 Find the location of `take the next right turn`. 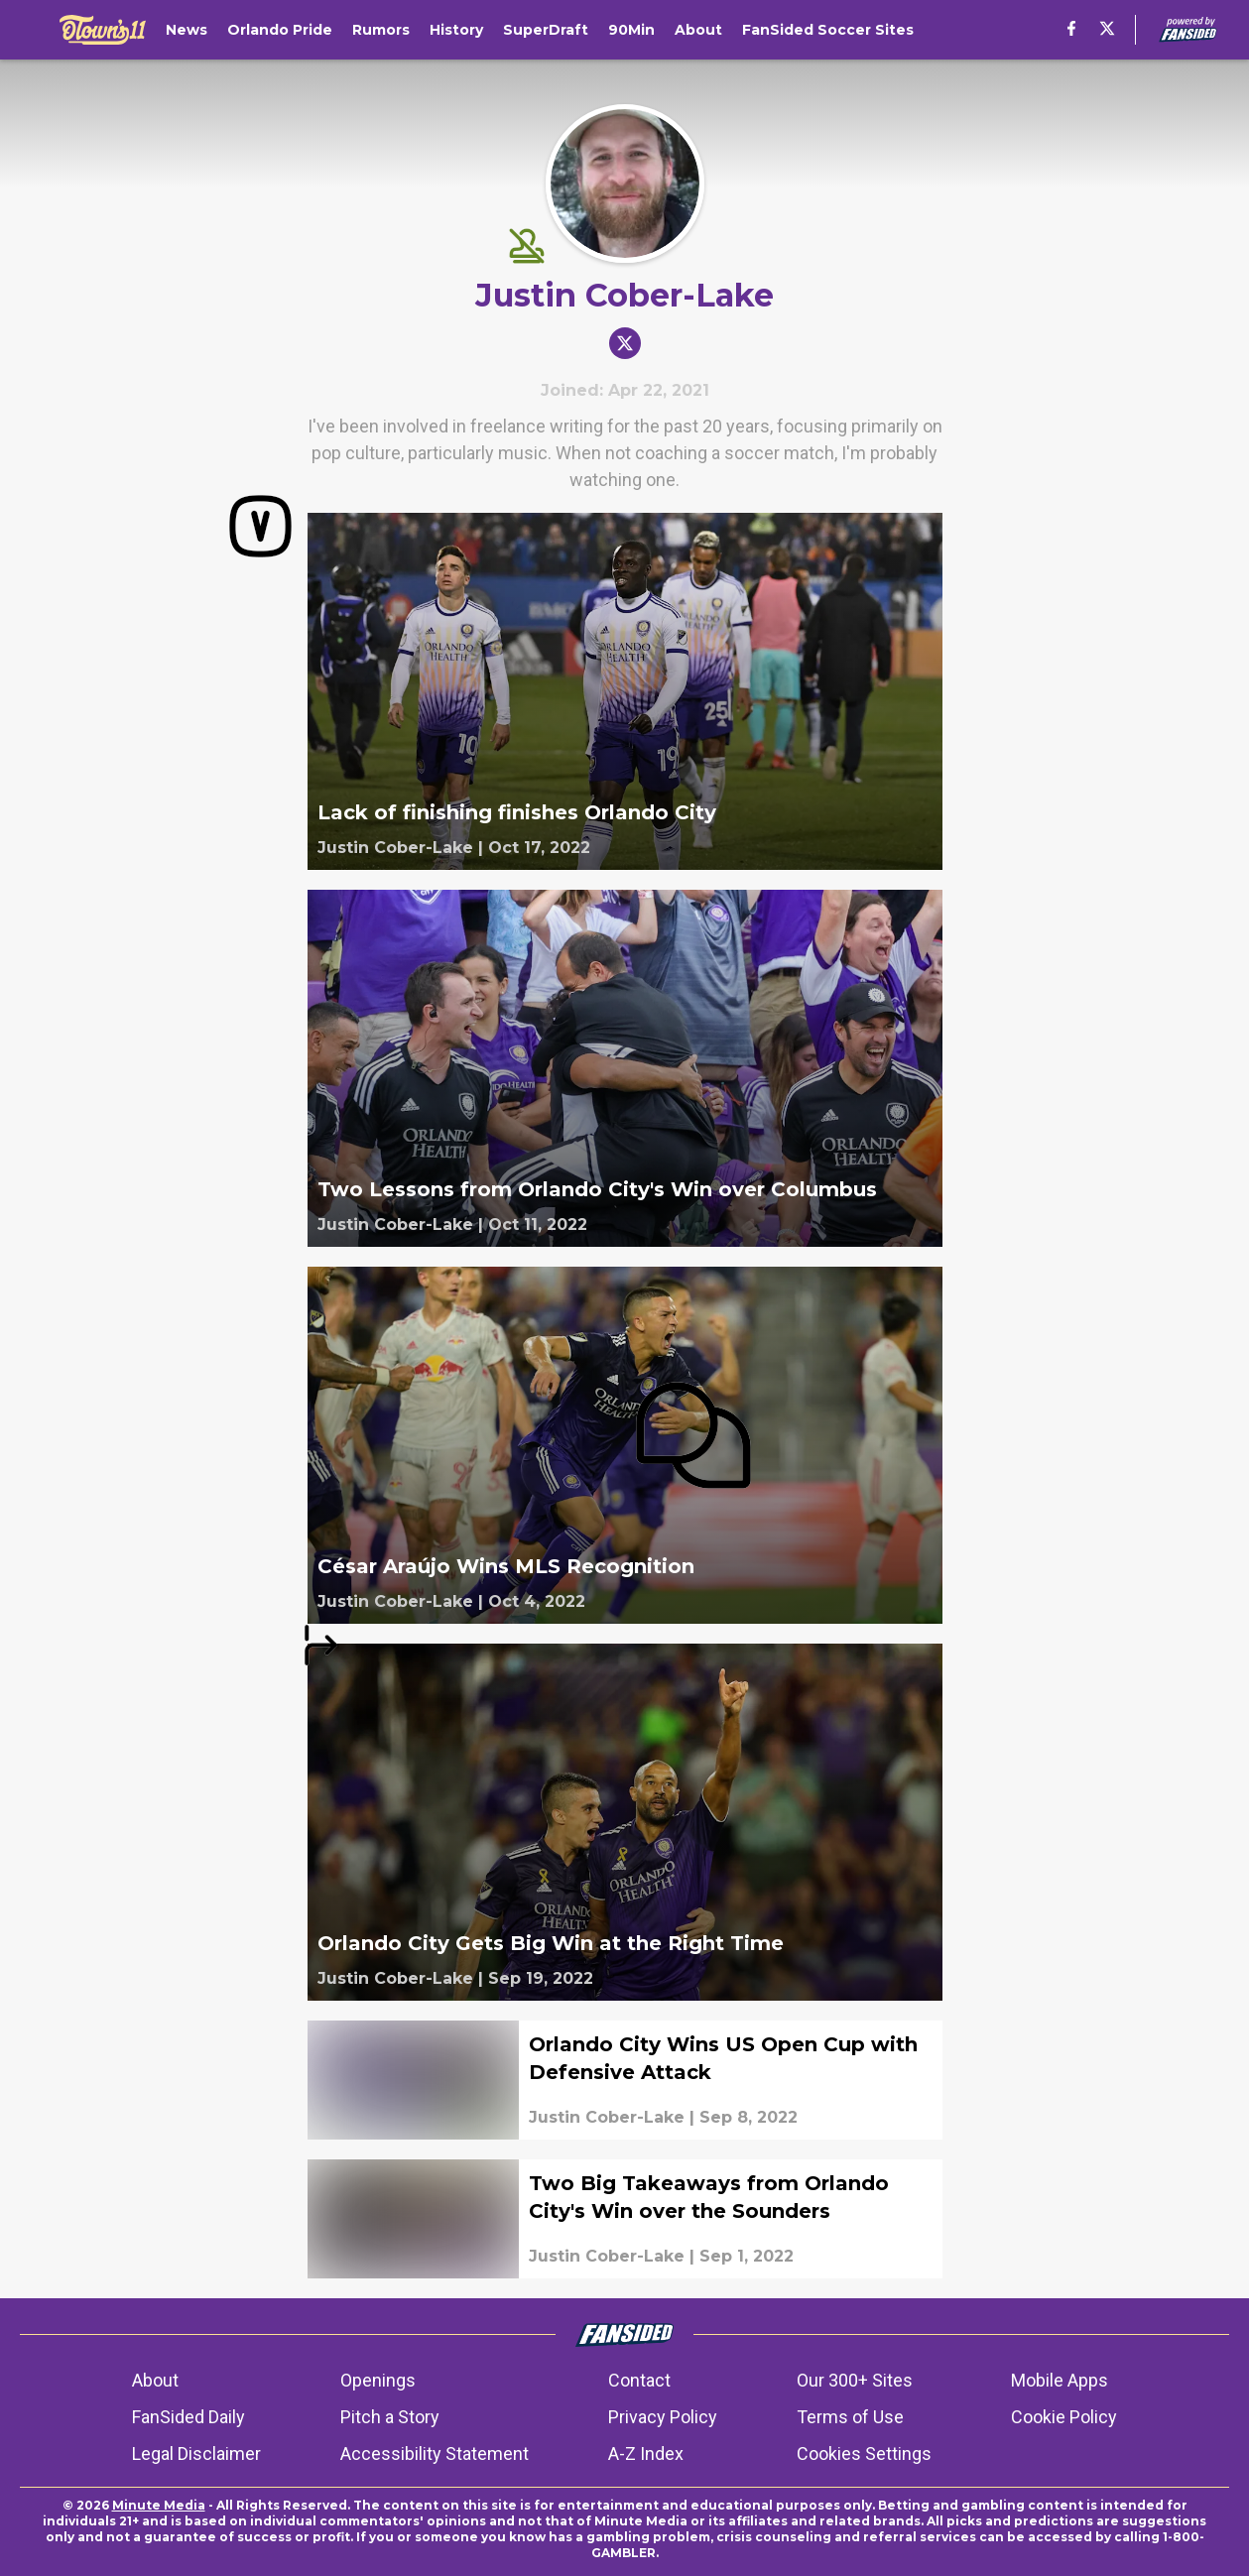

take the next right turn is located at coordinates (318, 1645).